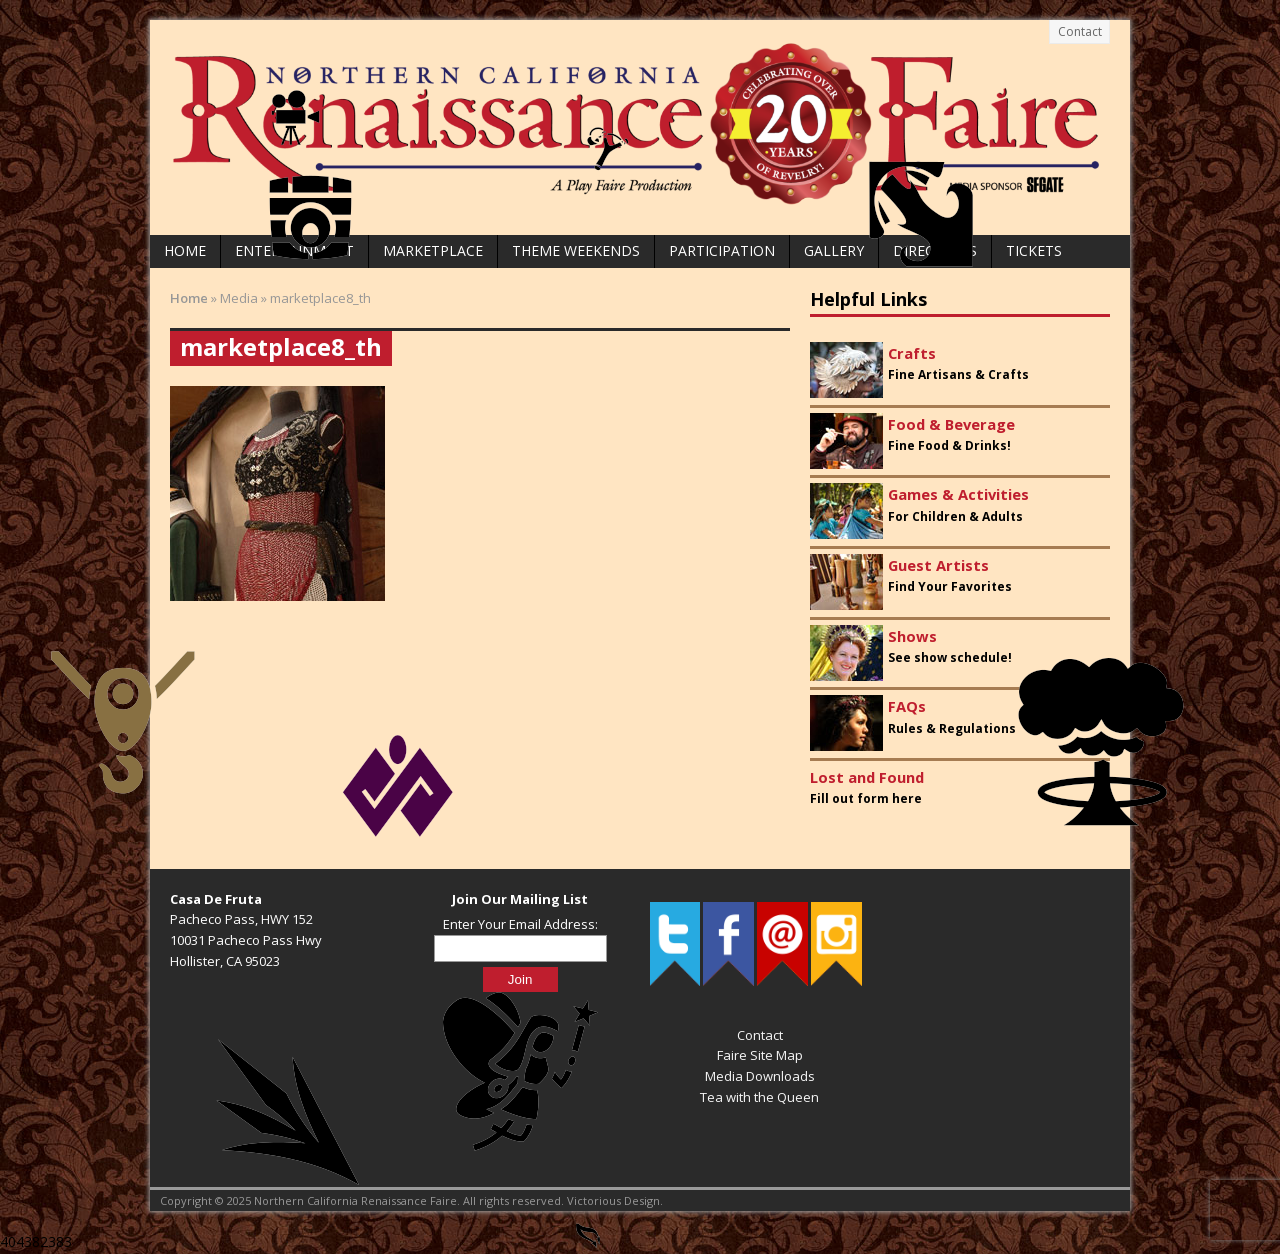 The image size is (1280, 1254). What do you see at coordinates (607, 149) in the screenshot?
I see `launch or shoot an item` at bounding box center [607, 149].